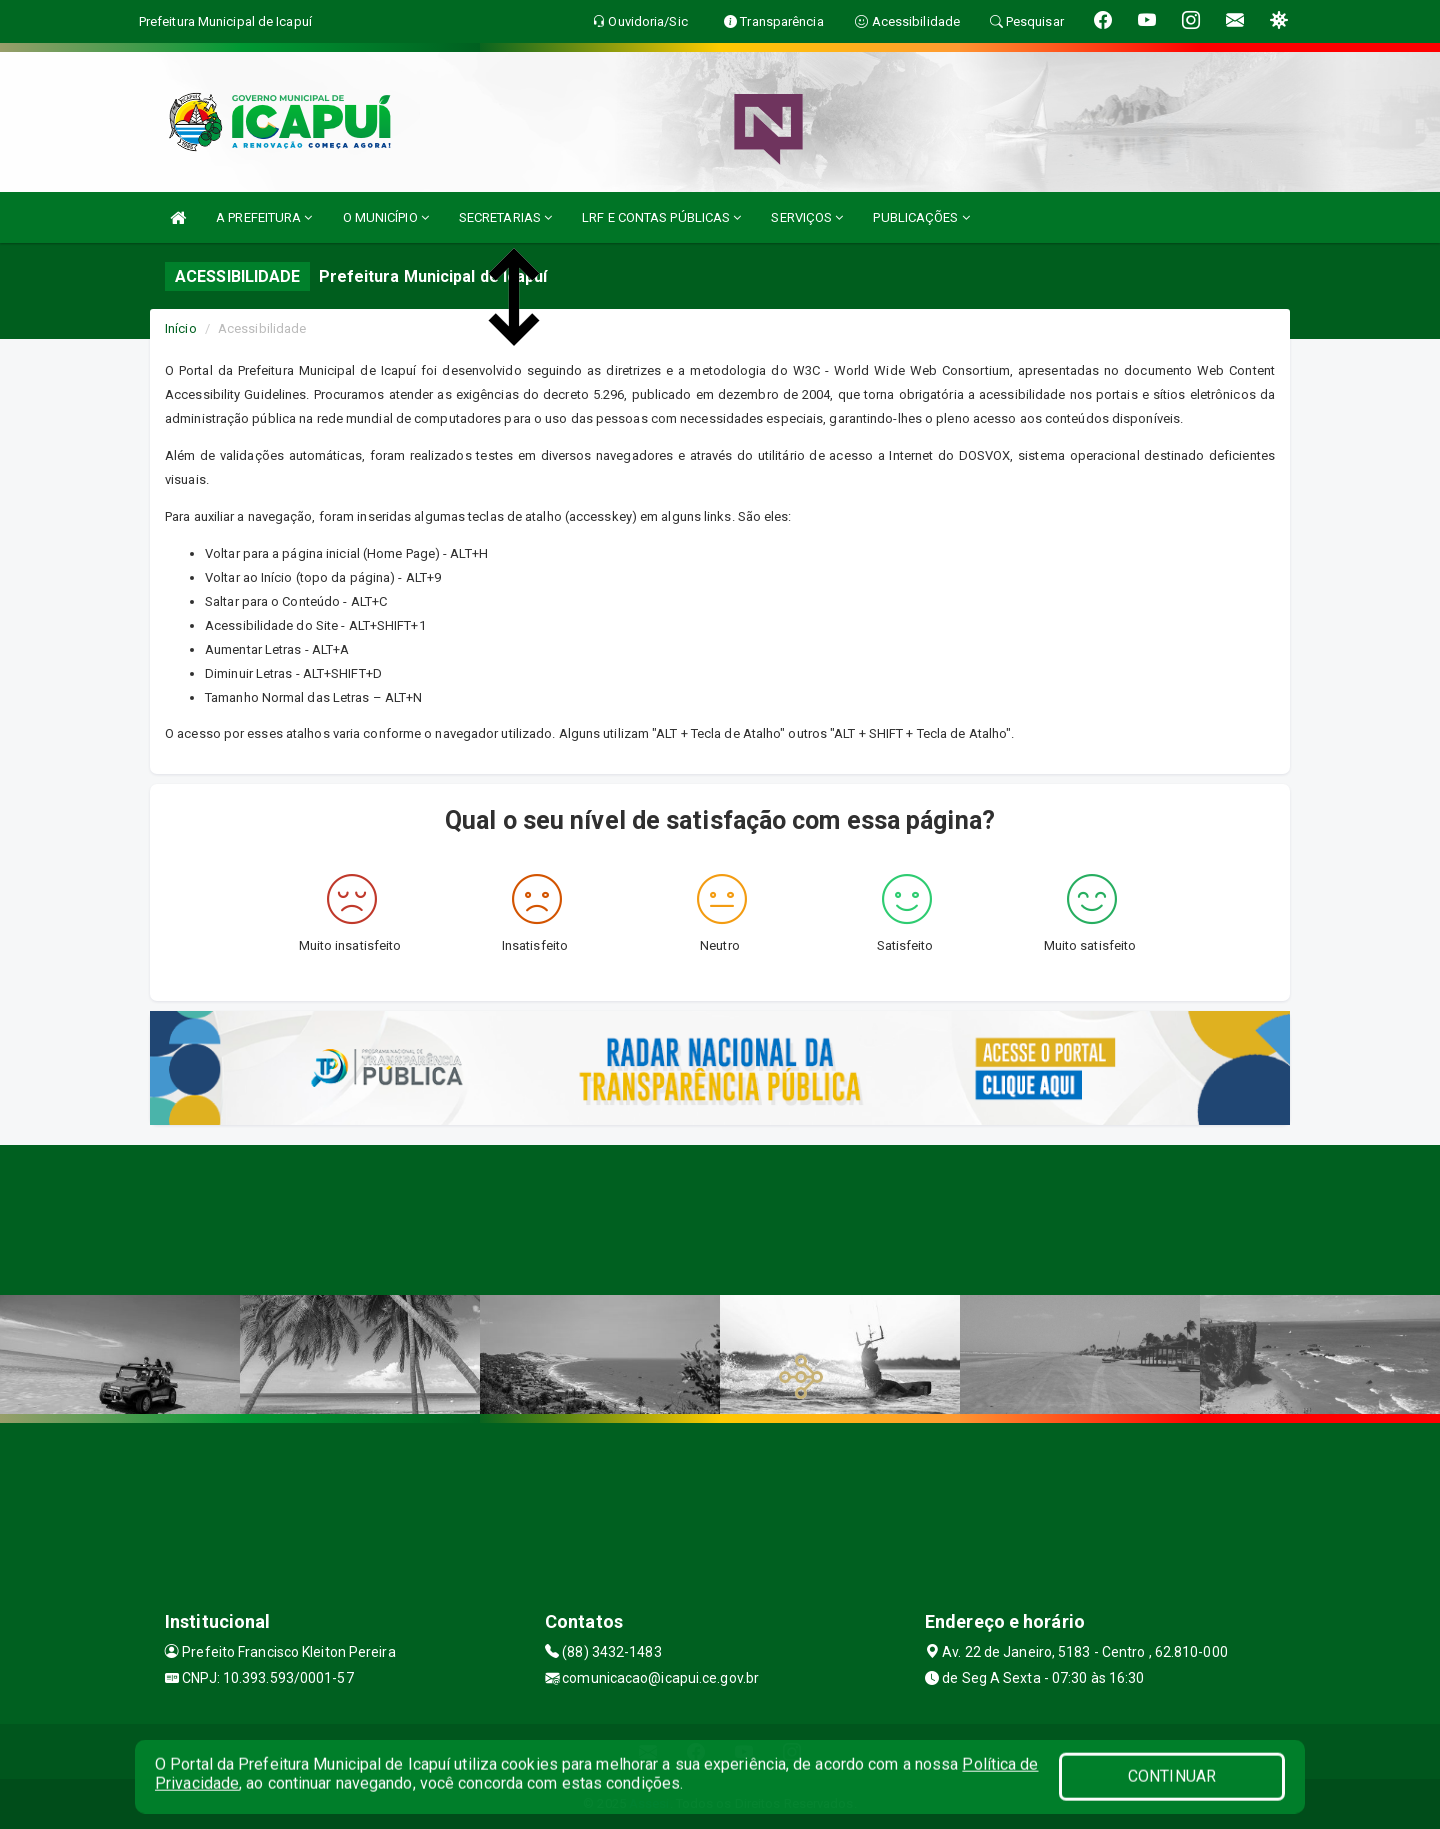 The width and height of the screenshot is (1440, 1829). Describe the element at coordinates (801, 1377) in the screenshot. I see `ray distributed computing framework logo` at that location.